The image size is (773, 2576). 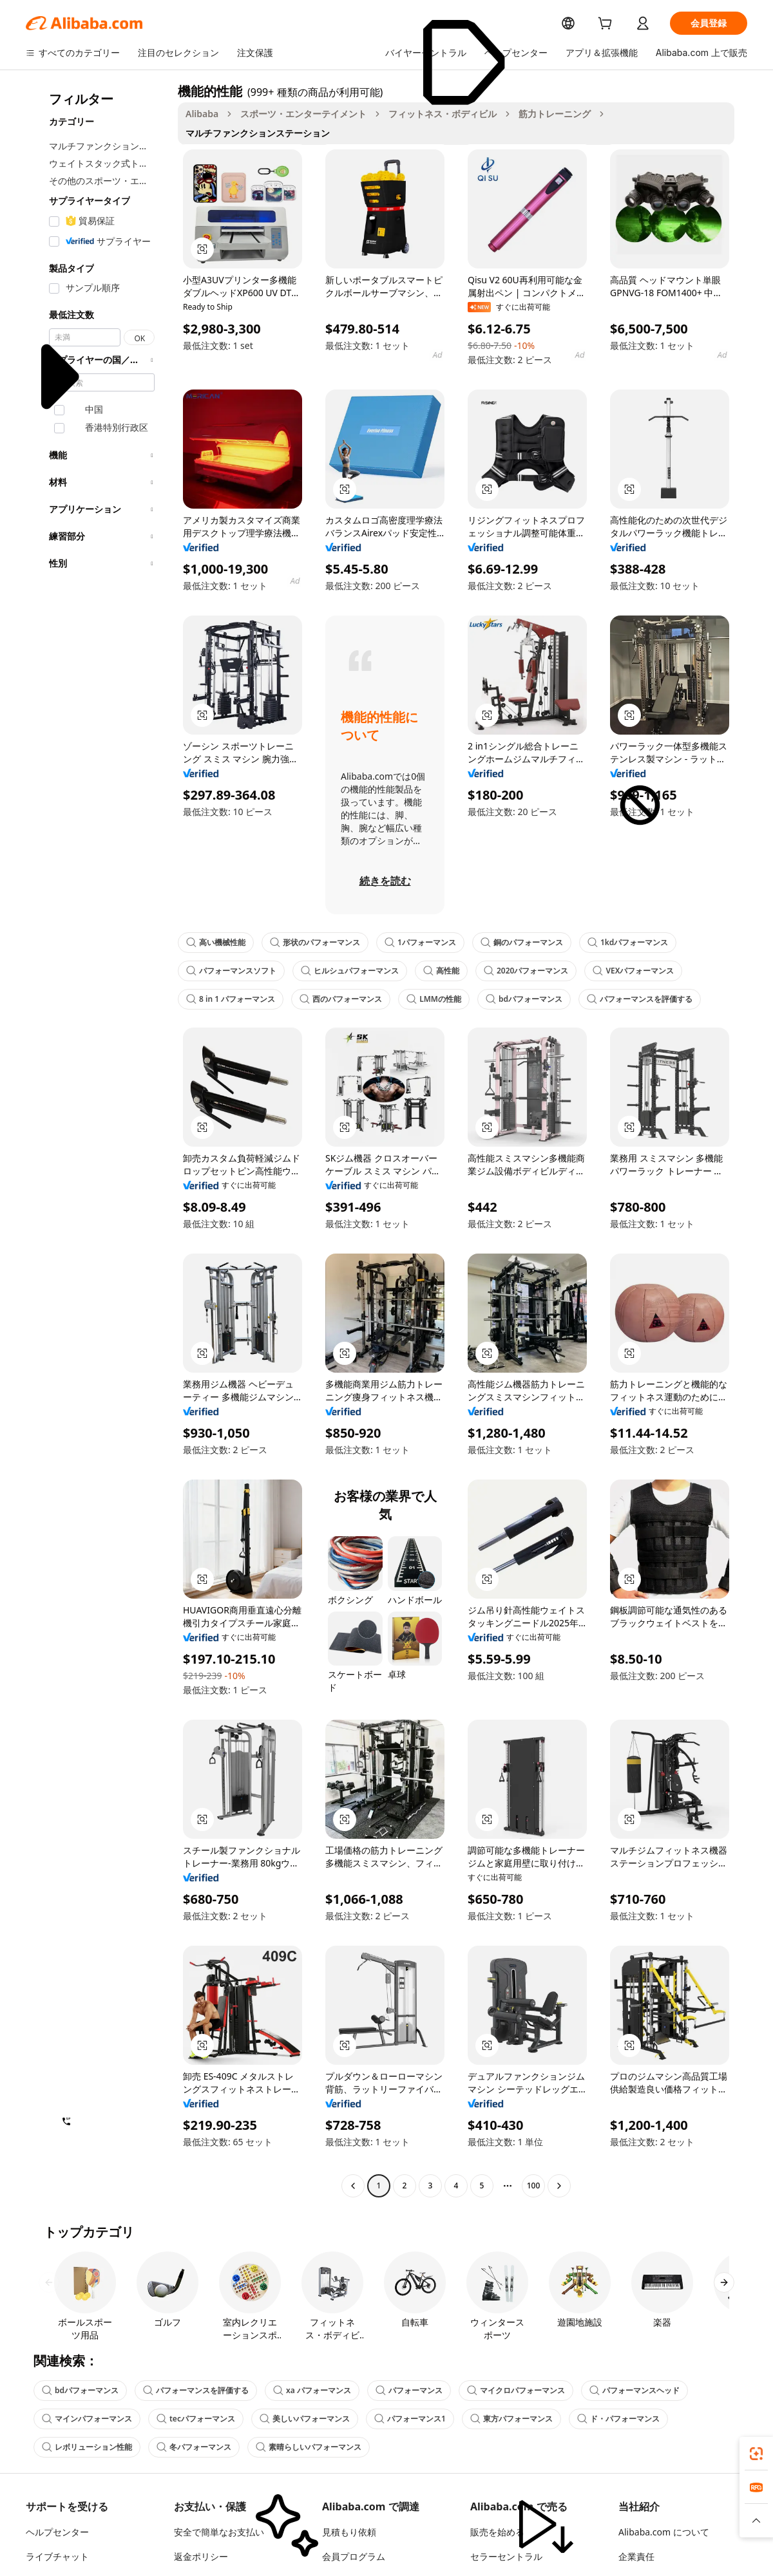 I want to click on indicates AI-generated or enhanced content, so click(x=287, y=2525).